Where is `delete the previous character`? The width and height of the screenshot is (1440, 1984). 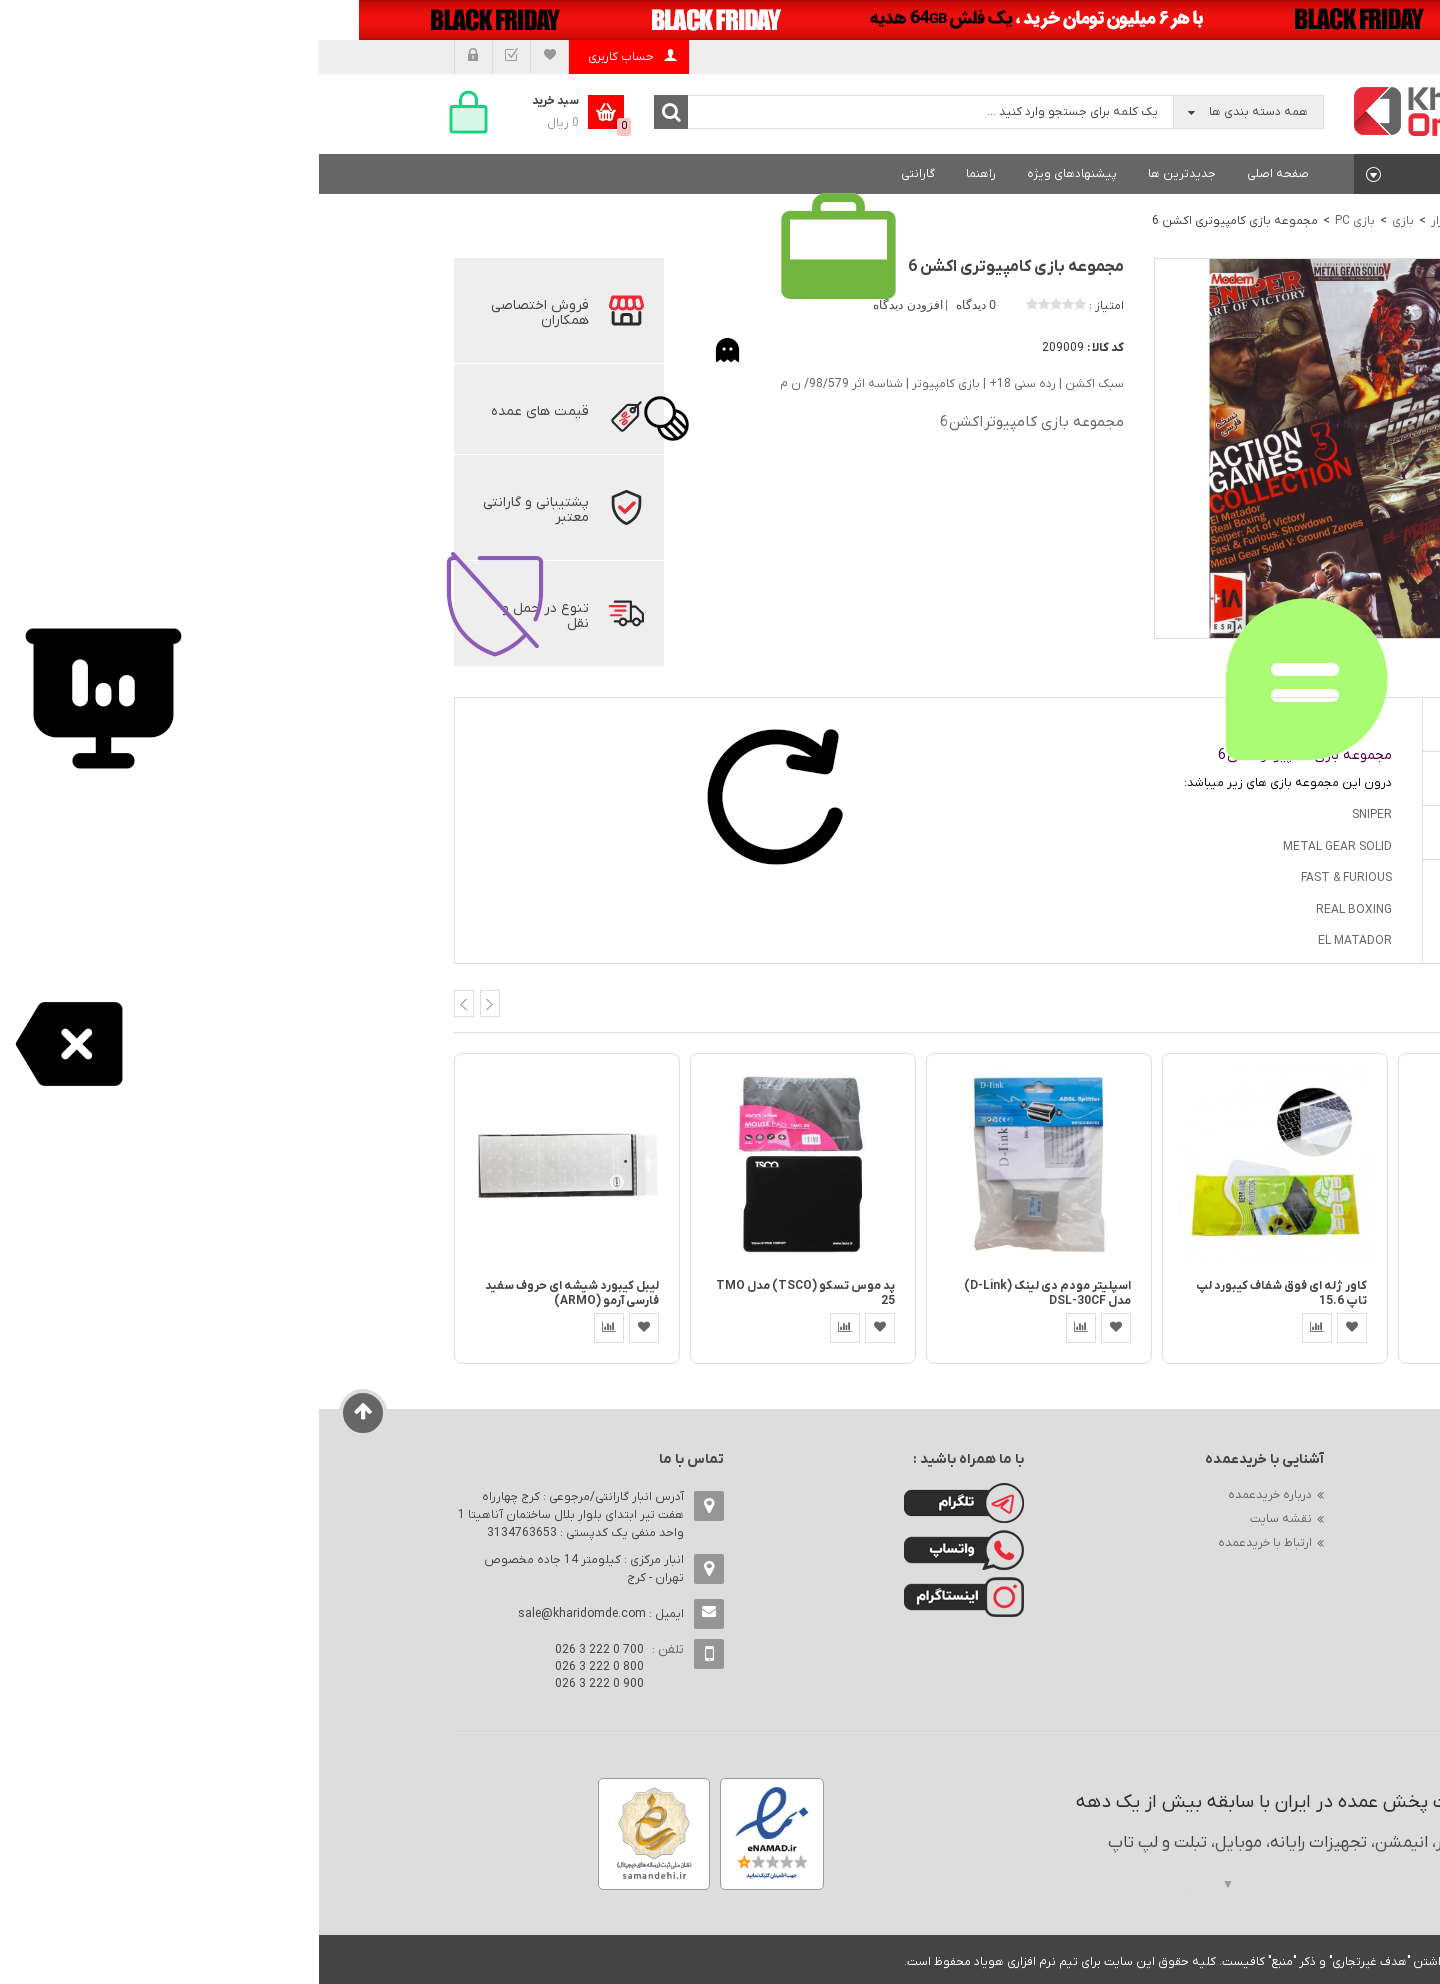
delete the previous character is located at coordinates (73, 1044).